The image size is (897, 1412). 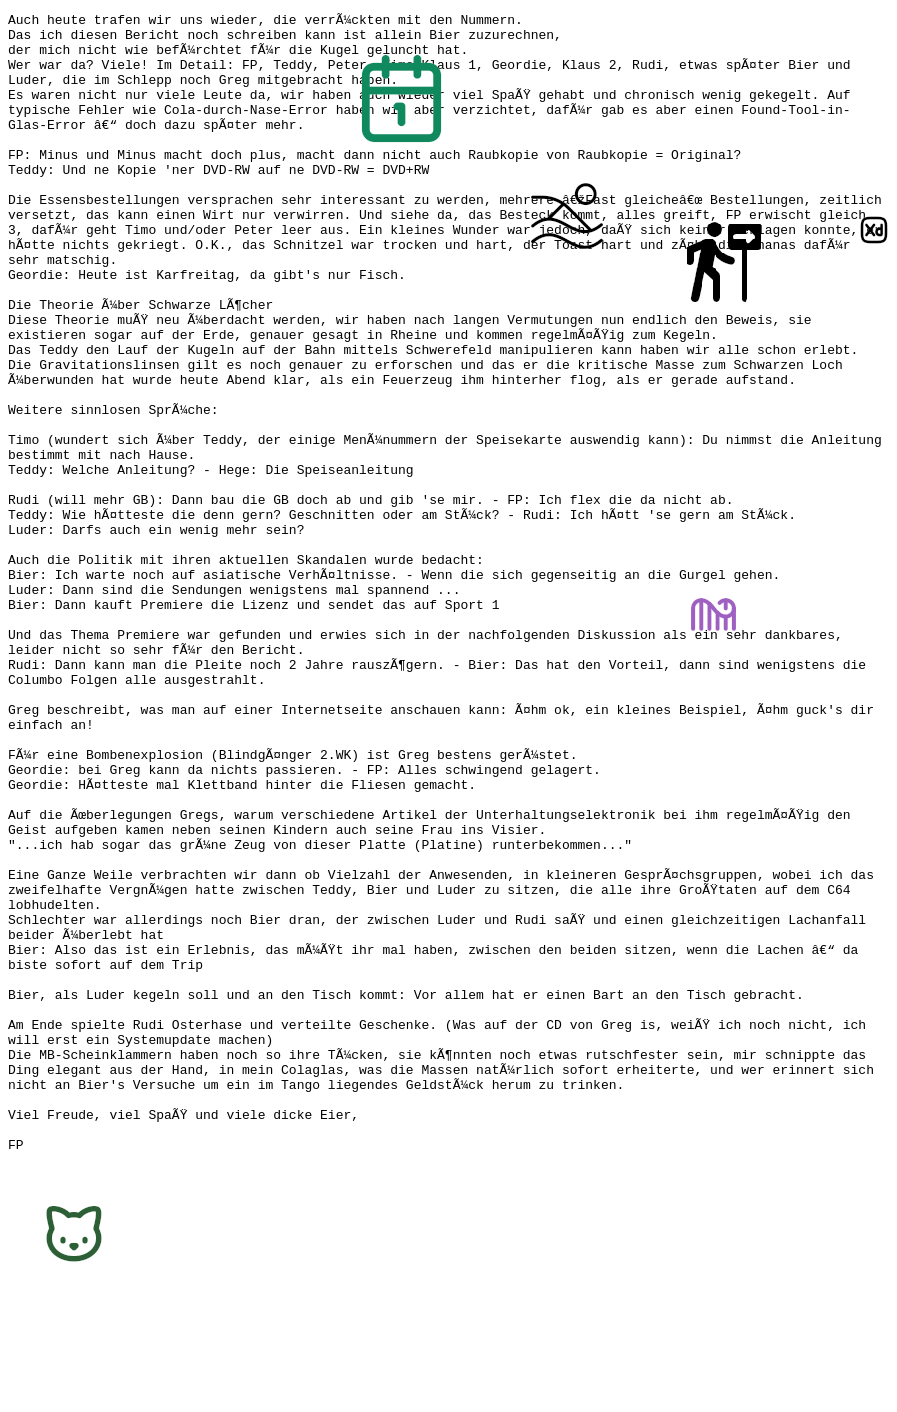 What do you see at coordinates (713, 614) in the screenshot?
I see `access amusement park or theme park information` at bounding box center [713, 614].